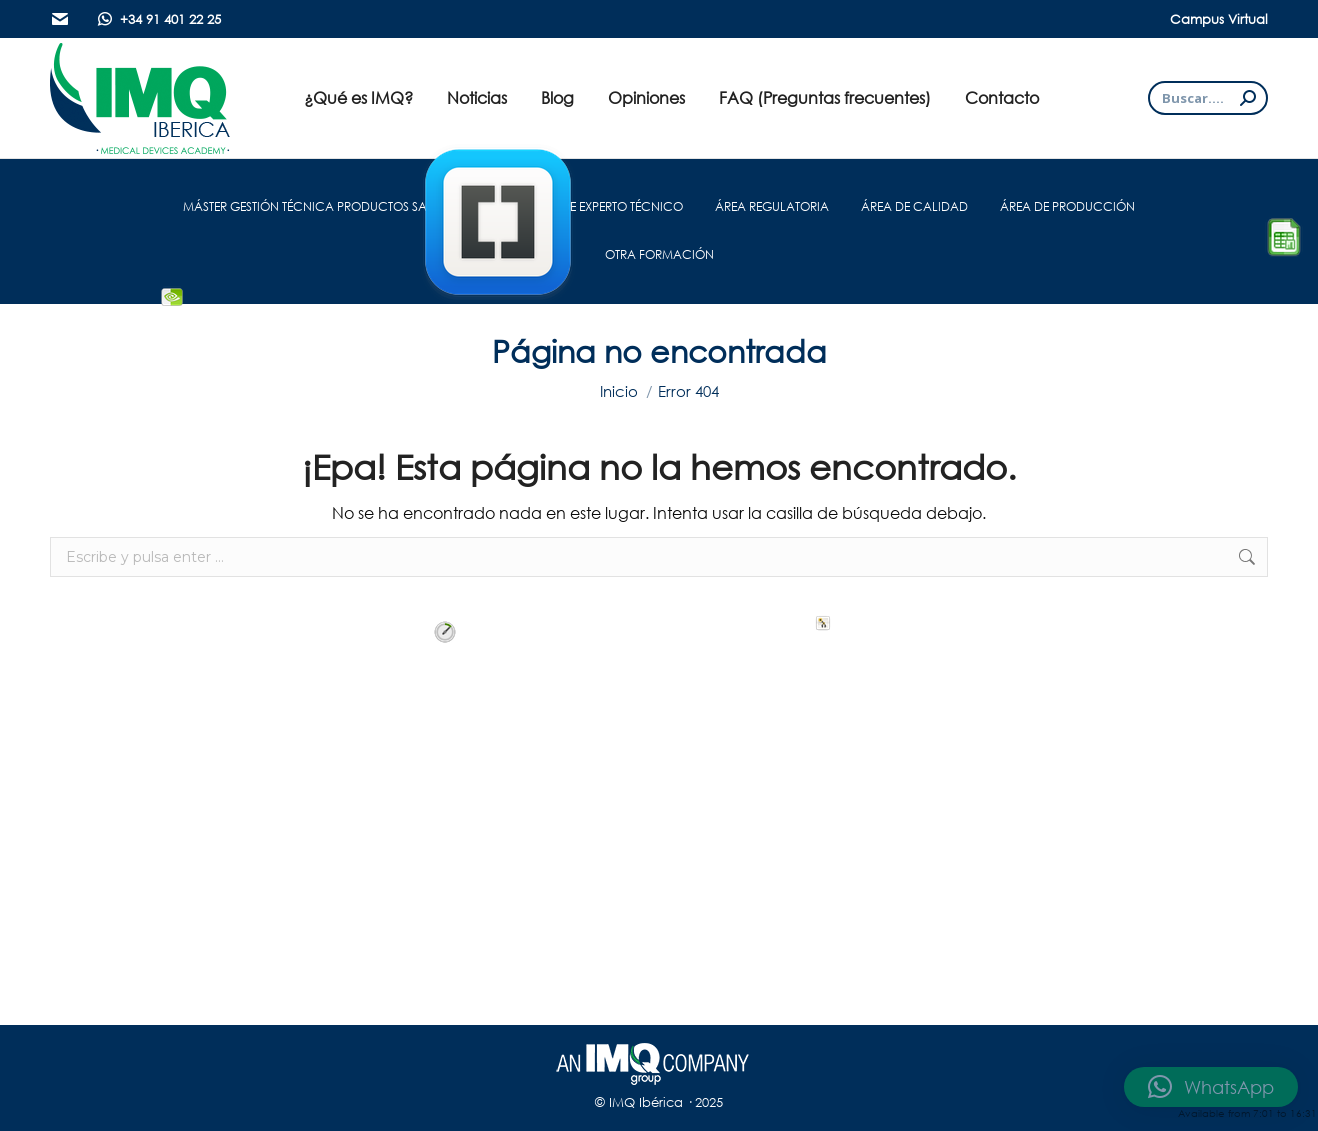 The width and height of the screenshot is (1318, 1131). Describe the element at coordinates (172, 297) in the screenshot. I see `open nvidia graphics settings` at that location.